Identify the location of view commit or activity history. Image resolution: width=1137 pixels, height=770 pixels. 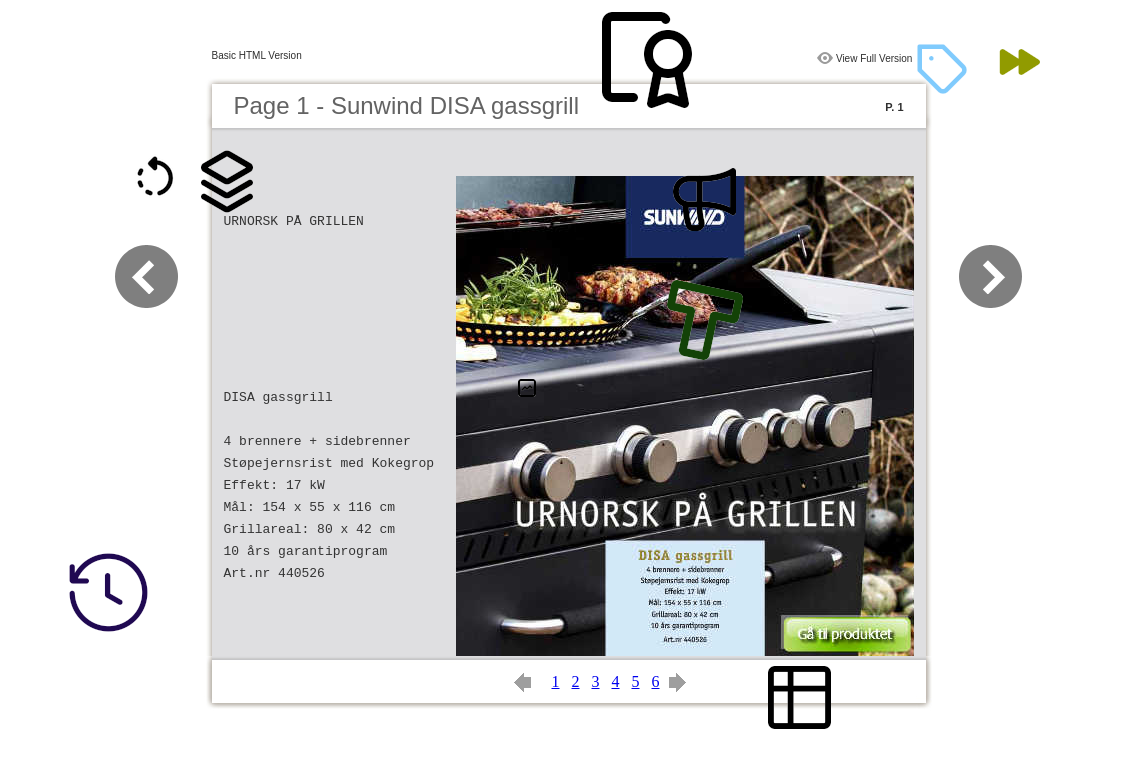
(108, 592).